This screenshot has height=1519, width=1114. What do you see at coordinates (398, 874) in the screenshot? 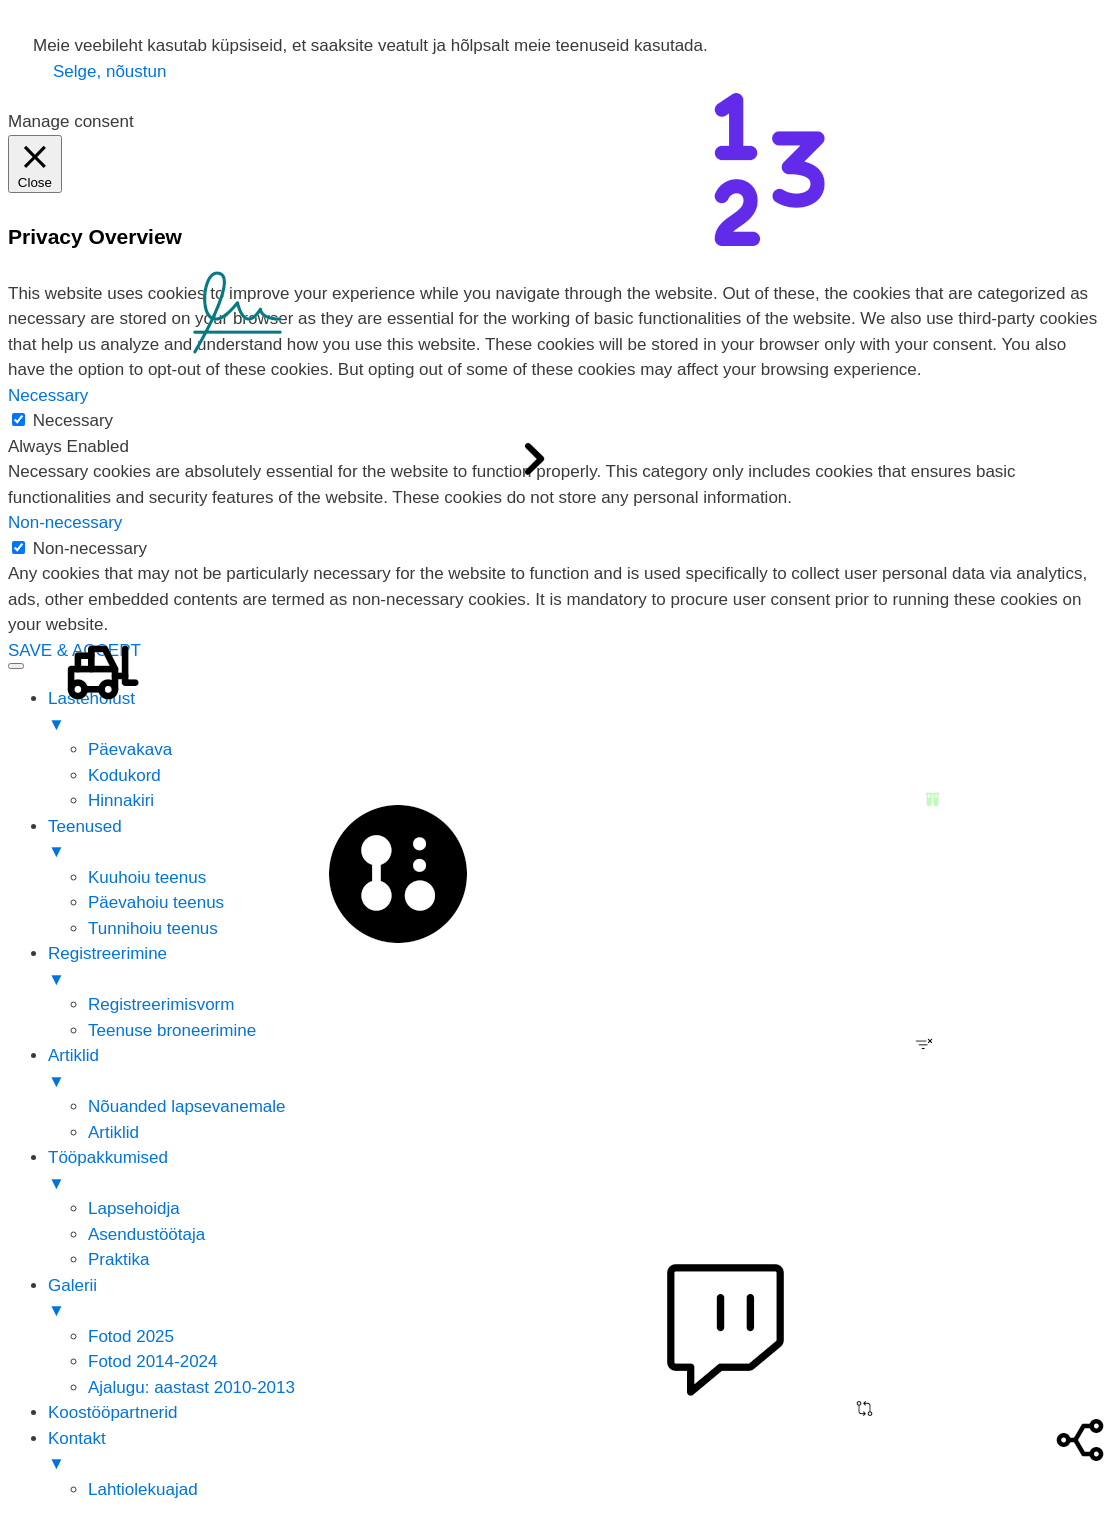
I see `indicates a draft pull request in your activity feed` at bounding box center [398, 874].